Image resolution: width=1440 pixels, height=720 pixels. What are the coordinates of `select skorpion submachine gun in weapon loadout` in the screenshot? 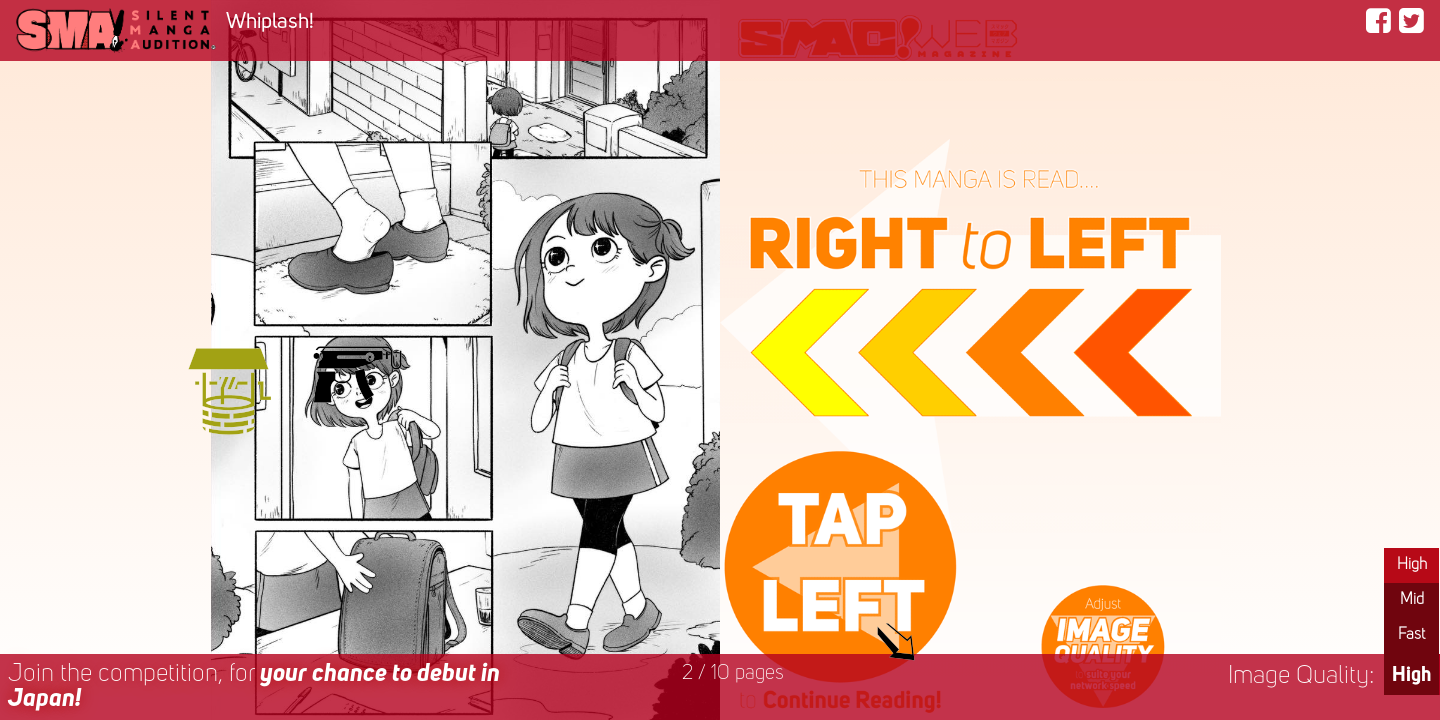 It's located at (357, 374).